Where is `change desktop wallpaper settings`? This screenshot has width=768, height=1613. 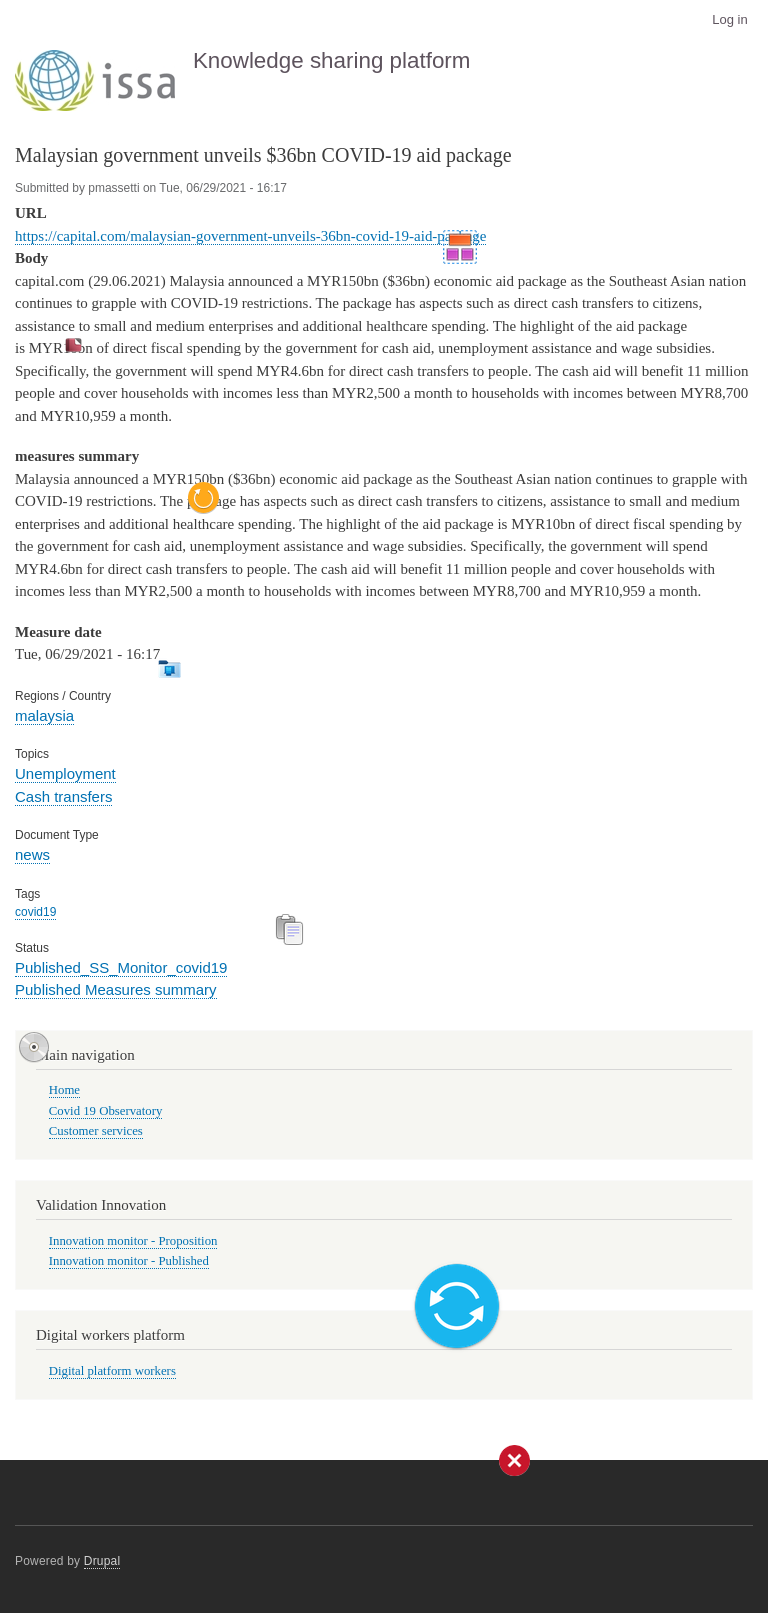 change desktop wallpaper settings is located at coordinates (73, 344).